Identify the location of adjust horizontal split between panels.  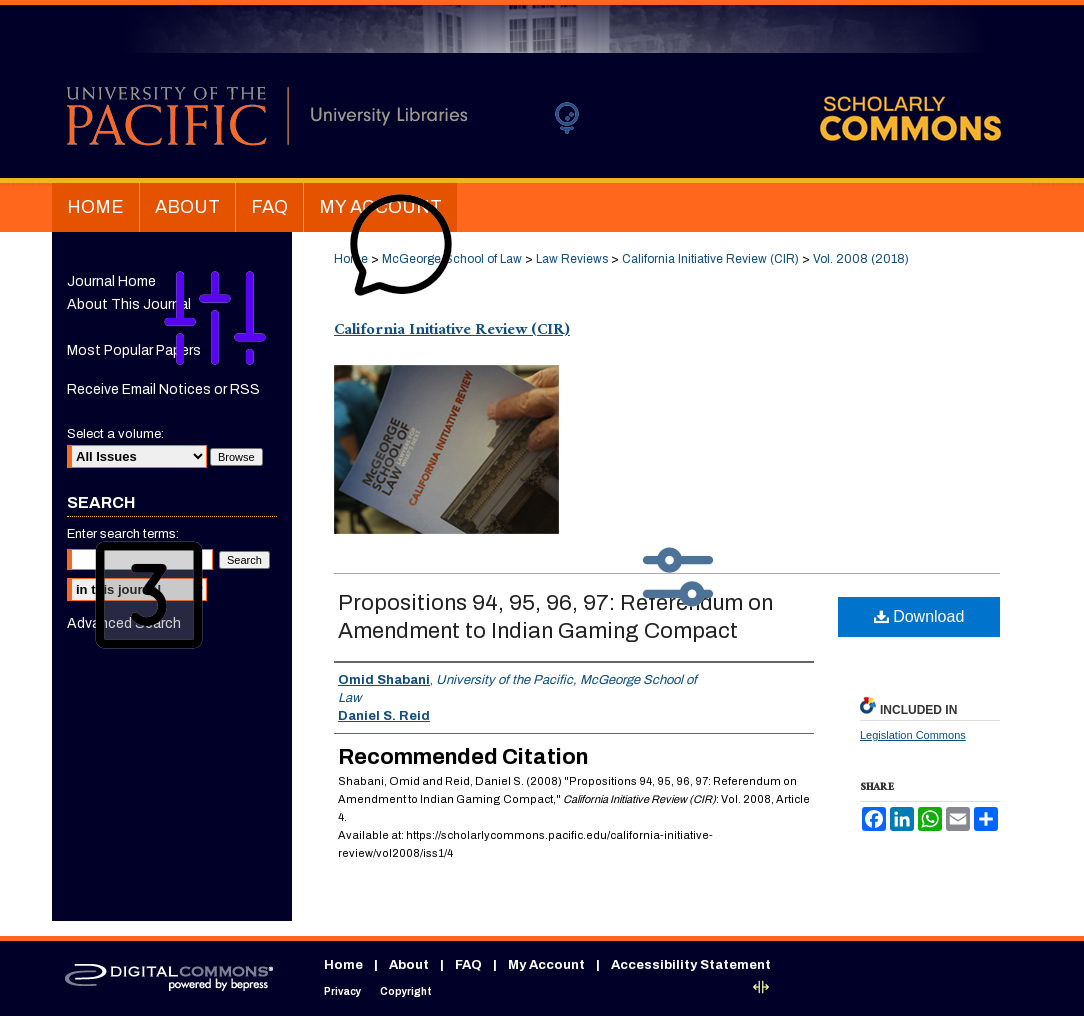
(761, 987).